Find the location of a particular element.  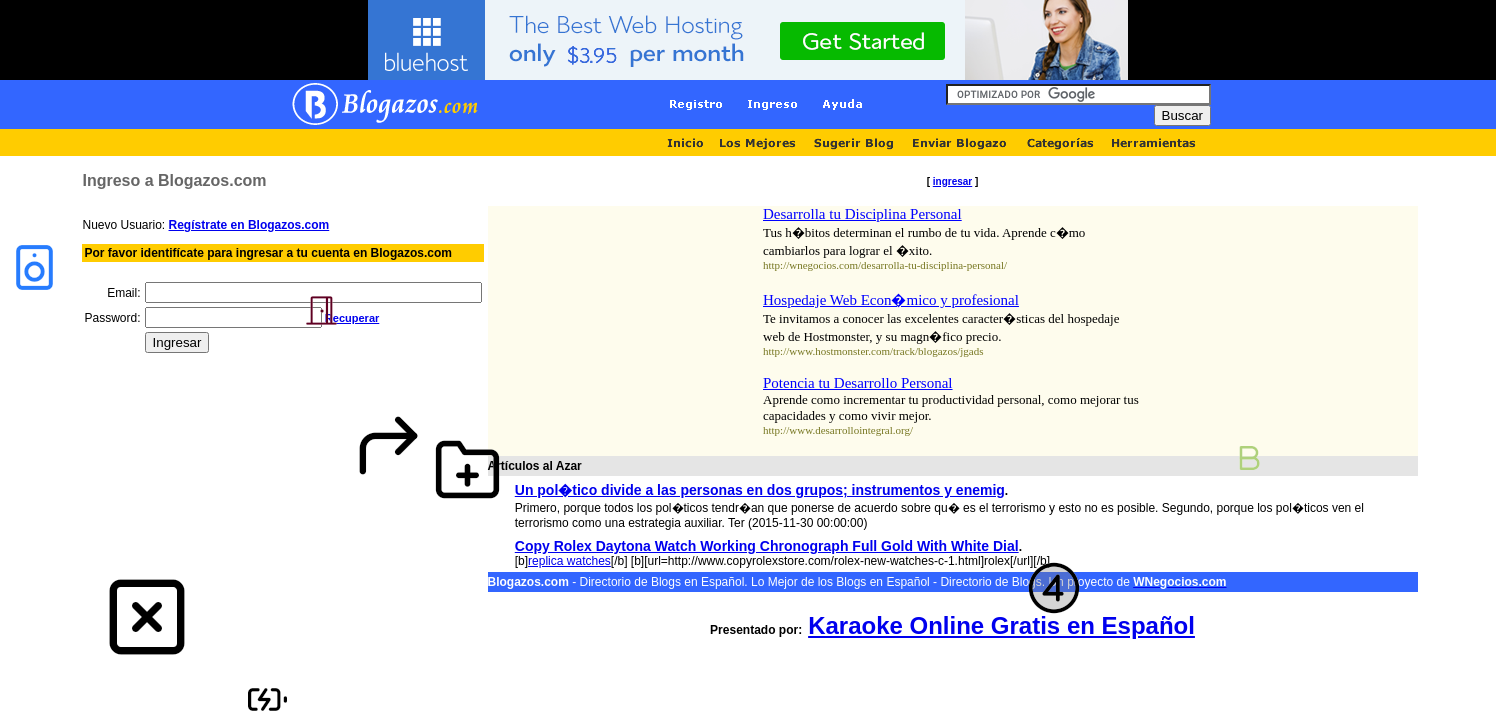

close or dismiss a dialog box is located at coordinates (147, 617).